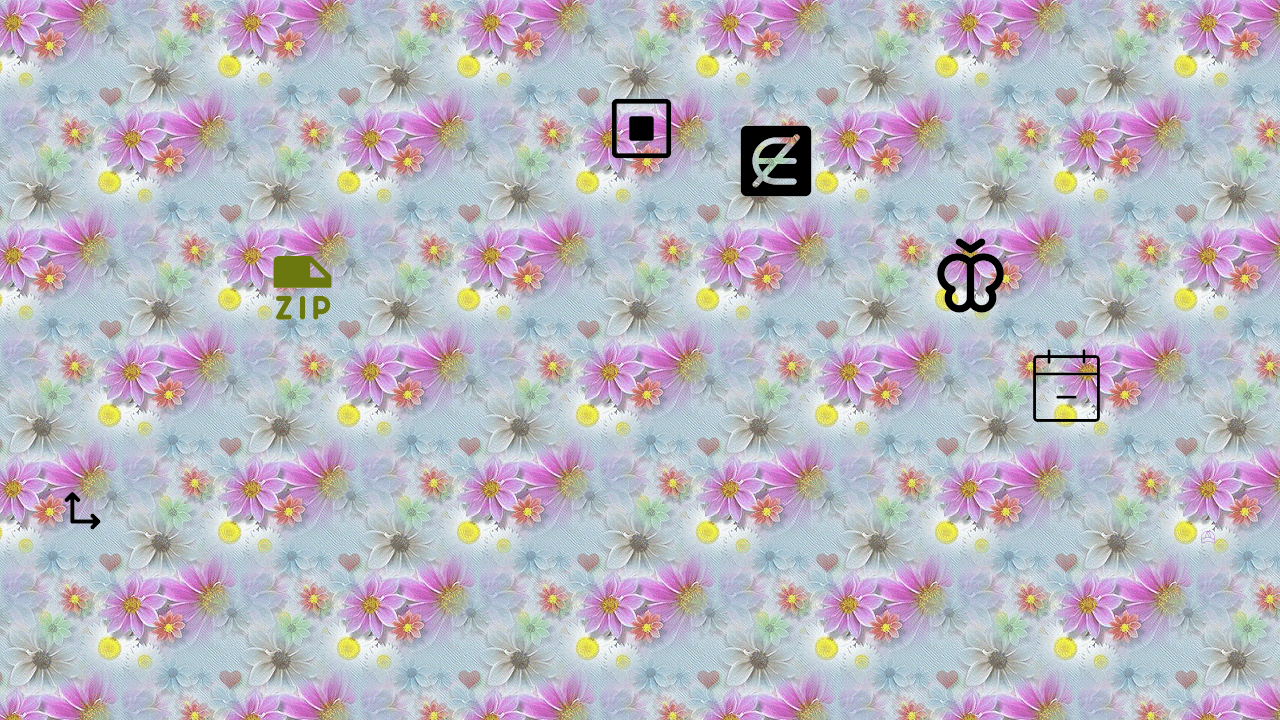  I want to click on indicates item is not part of a set or group, so click(776, 161).